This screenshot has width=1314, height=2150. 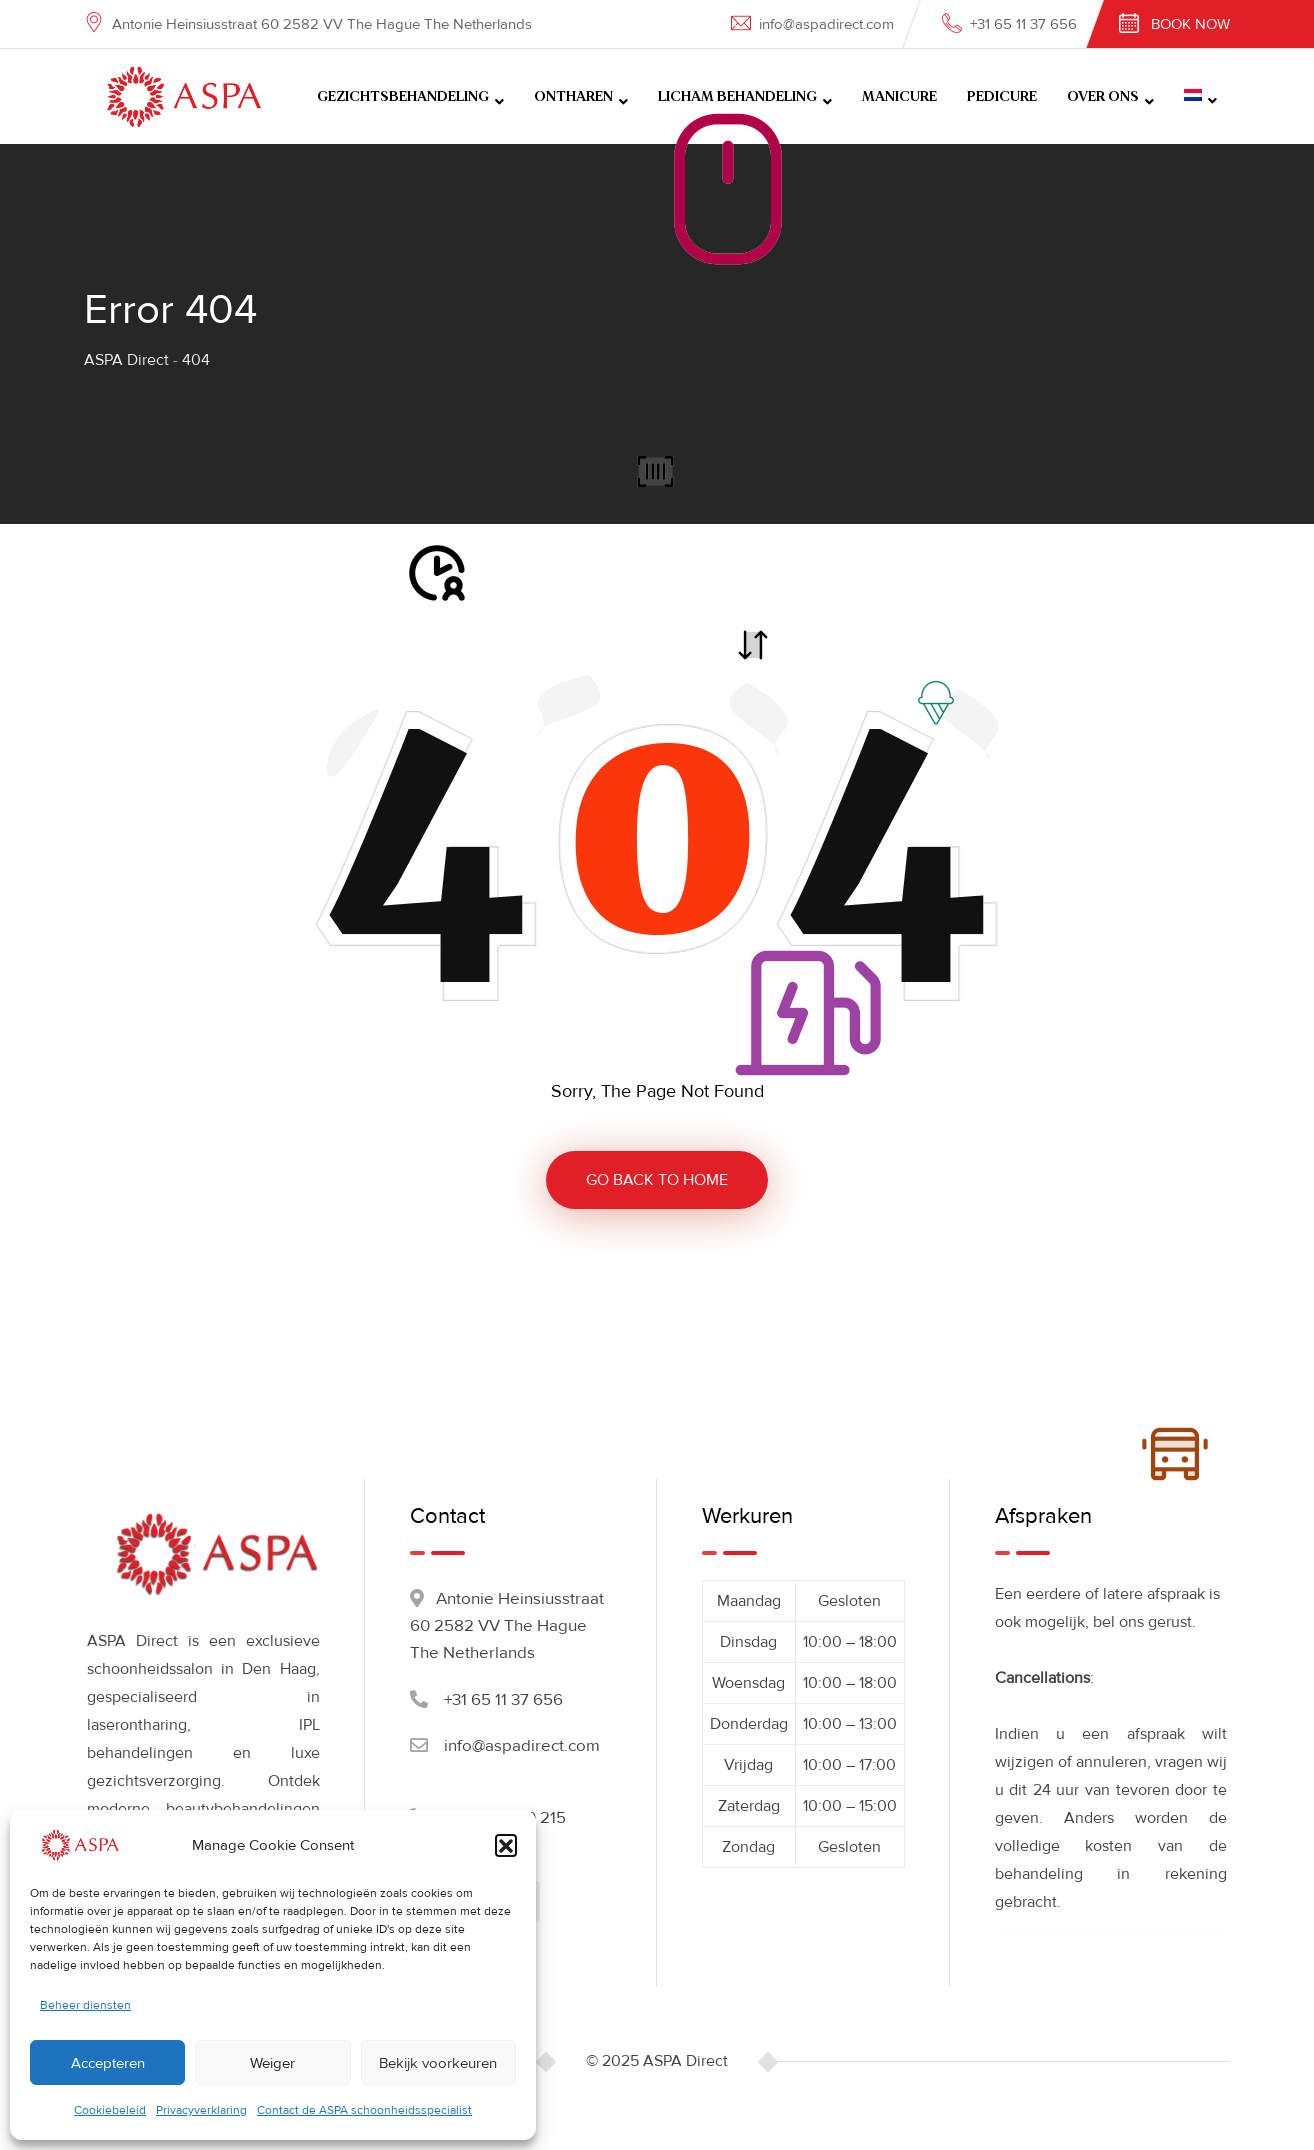 I want to click on browse dessert or ice cream options, so click(x=936, y=702).